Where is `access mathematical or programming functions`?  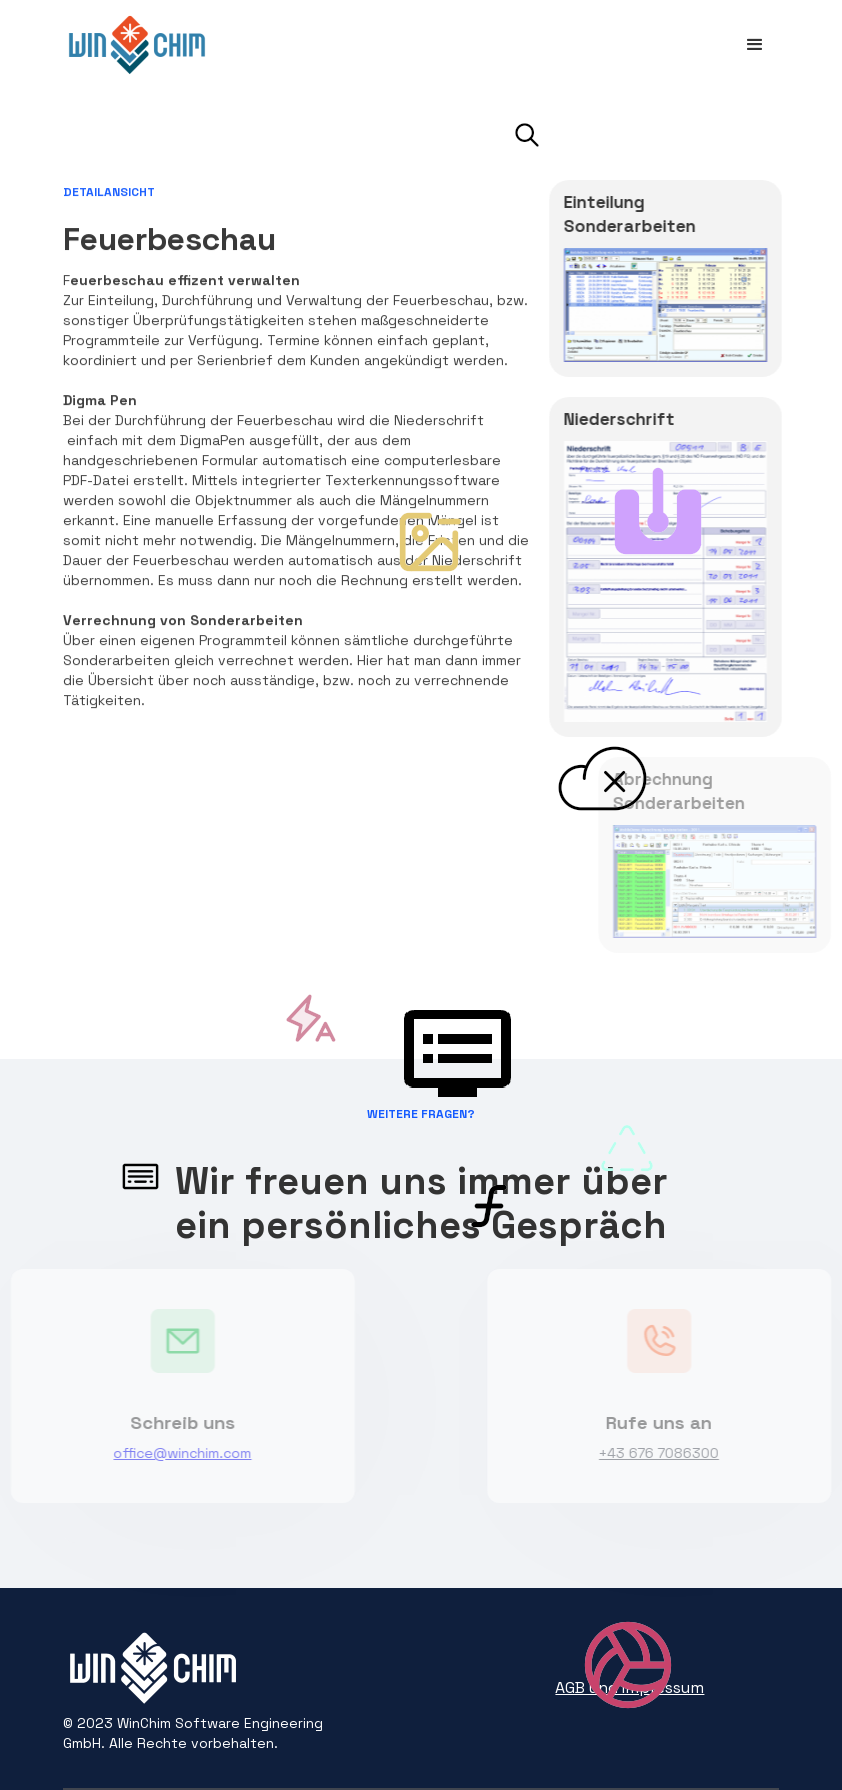 access mathematical or programming functions is located at coordinates (489, 1206).